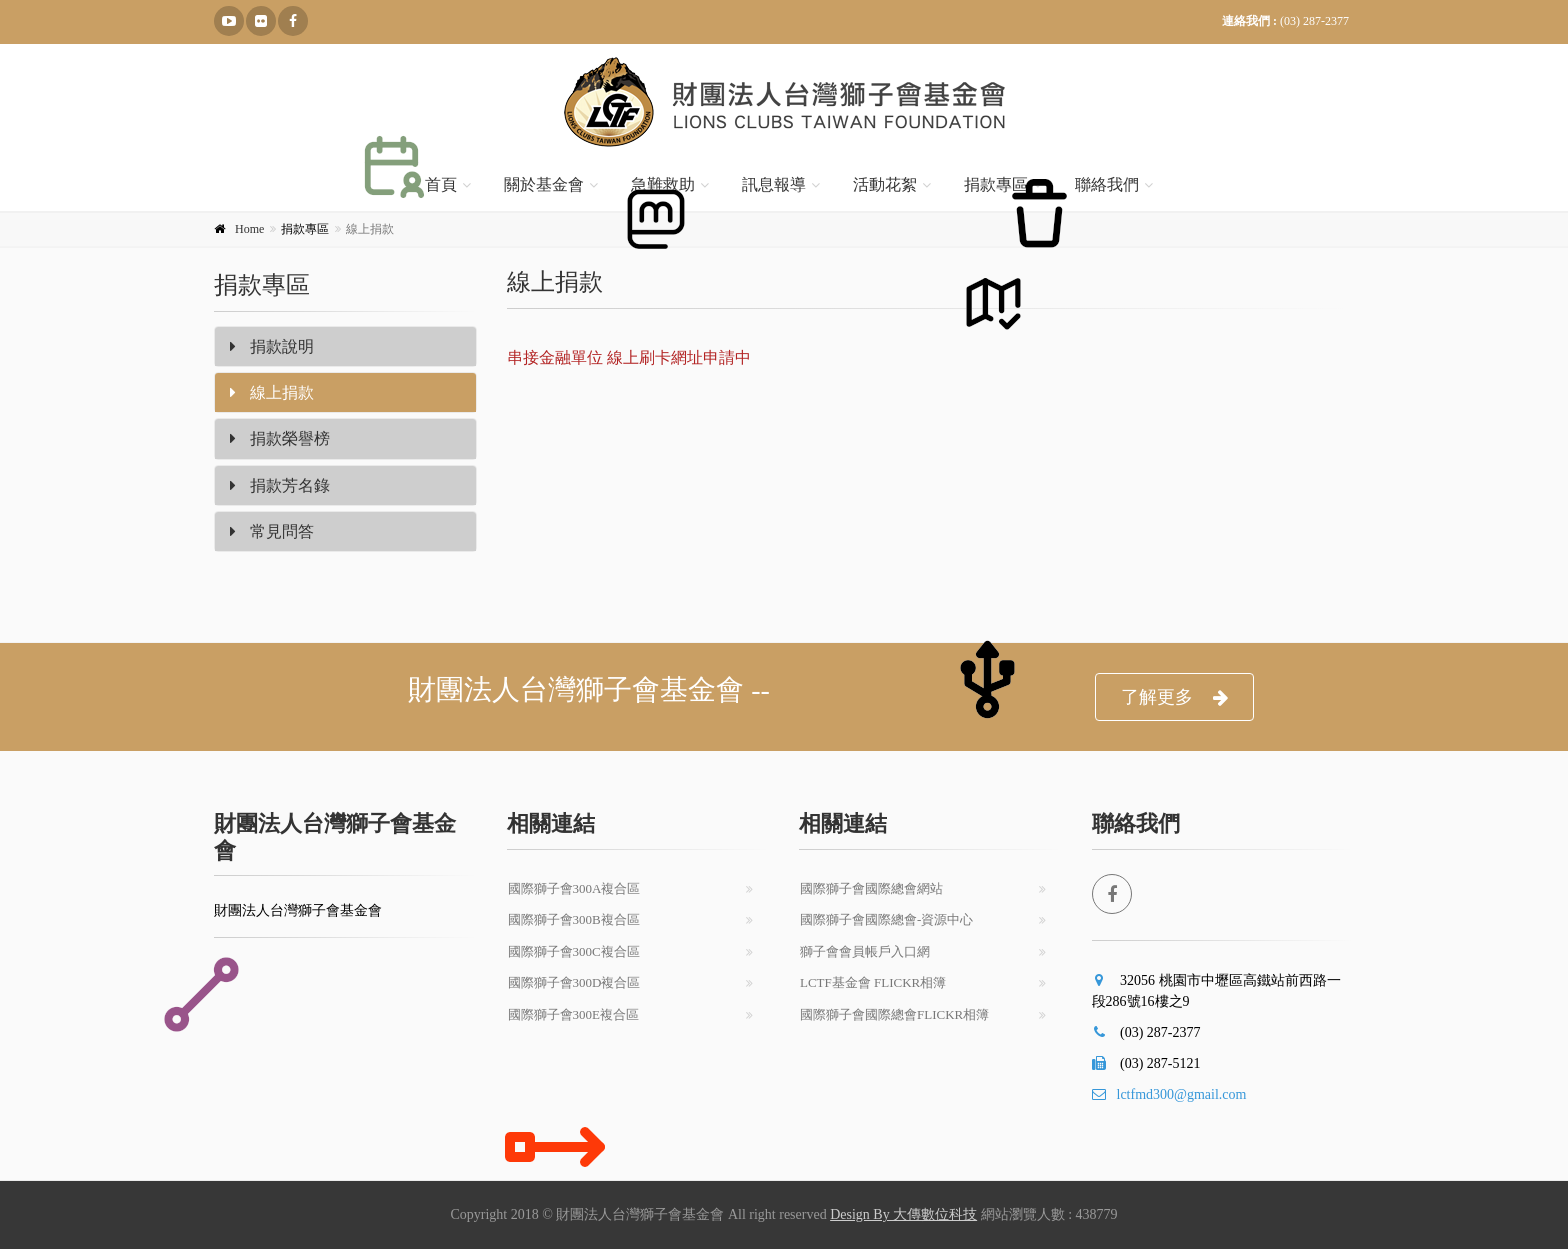  Describe the element at coordinates (391, 165) in the screenshot. I see `view scheduled appointments with contacts` at that location.